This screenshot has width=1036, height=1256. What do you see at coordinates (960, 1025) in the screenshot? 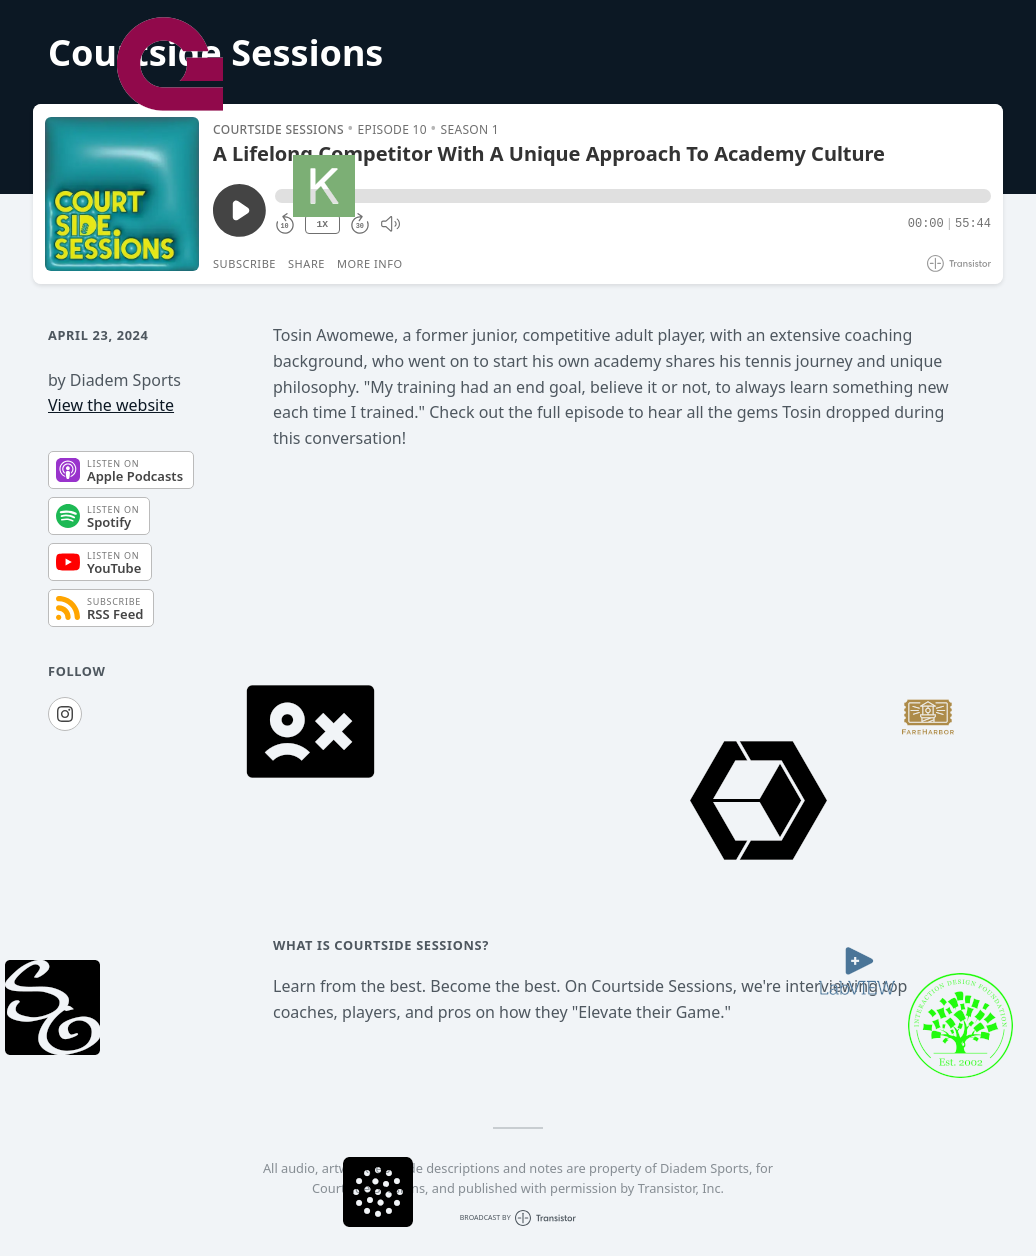
I see `visit the Interaction Design Foundation website` at bounding box center [960, 1025].